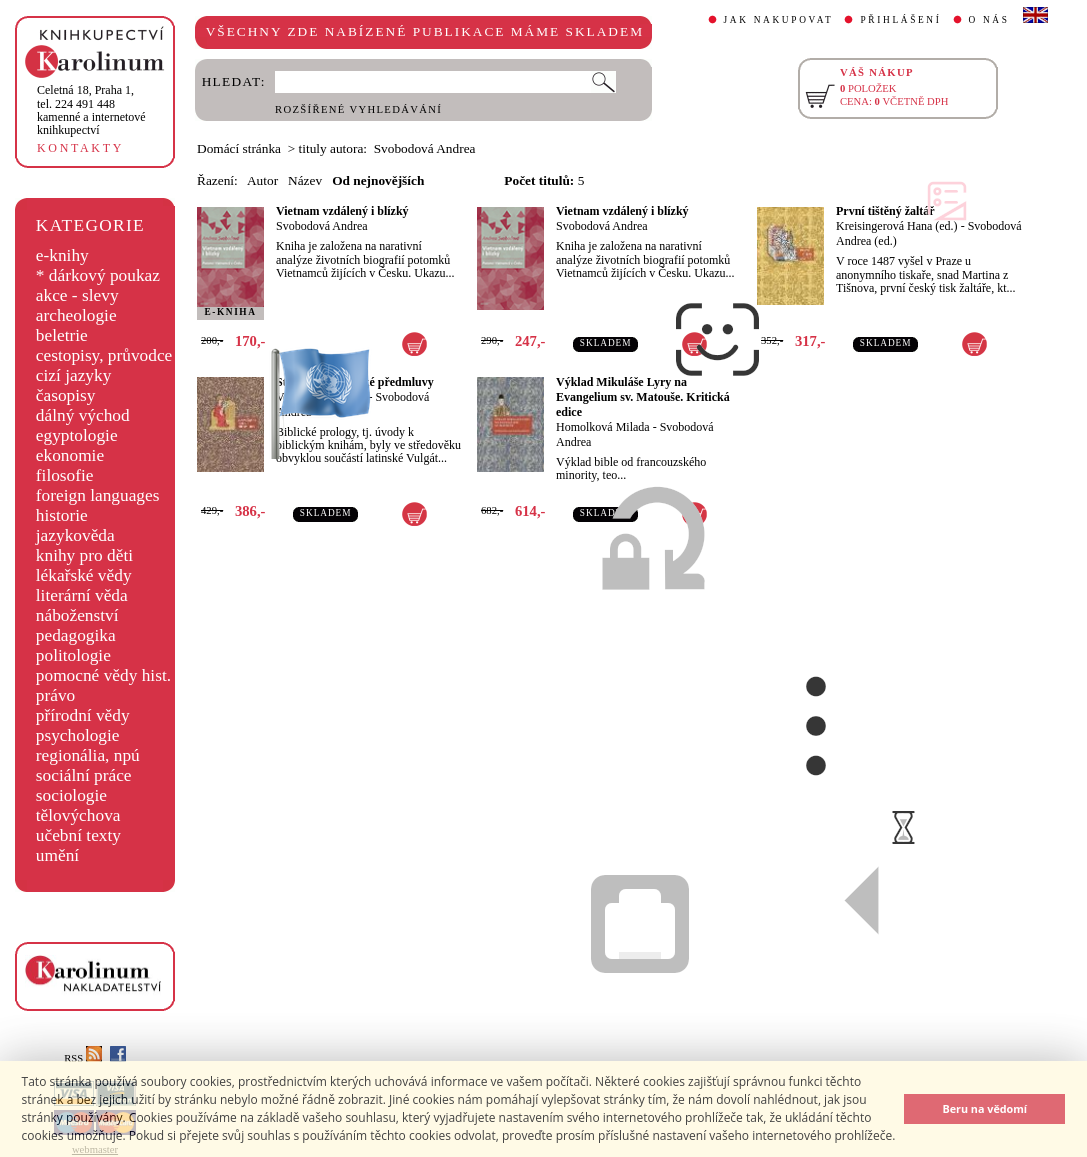 This screenshot has height=1157, width=1087. Describe the element at coordinates (816, 726) in the screenshot. I see `access more options or settings` at that location.